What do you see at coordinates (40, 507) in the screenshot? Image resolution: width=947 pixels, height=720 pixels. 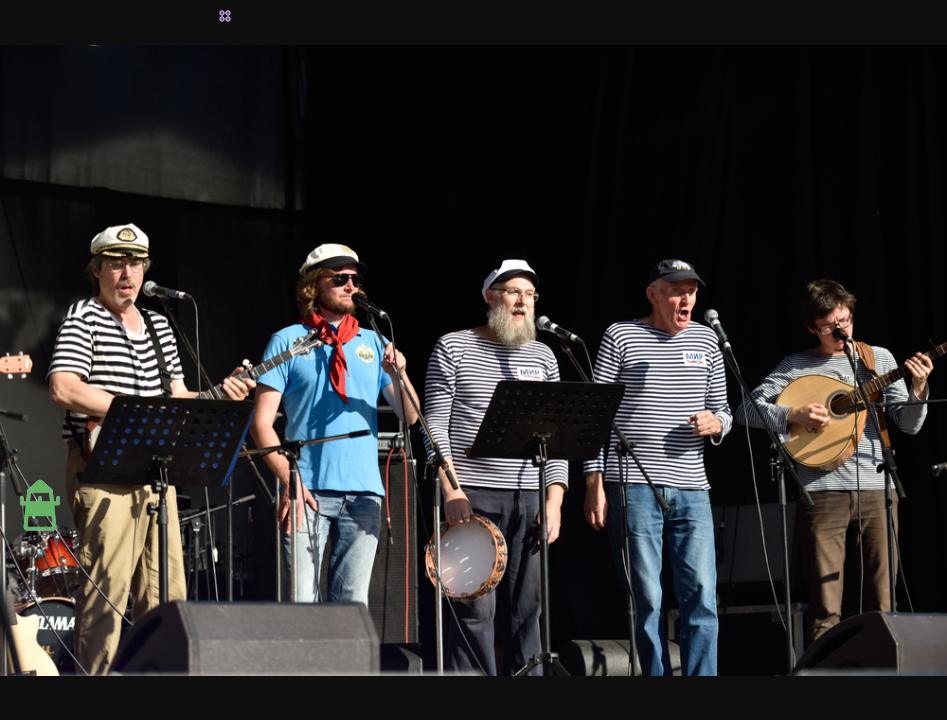 I see `access website accessibility or guidance features` at bounding box center [40, 507].